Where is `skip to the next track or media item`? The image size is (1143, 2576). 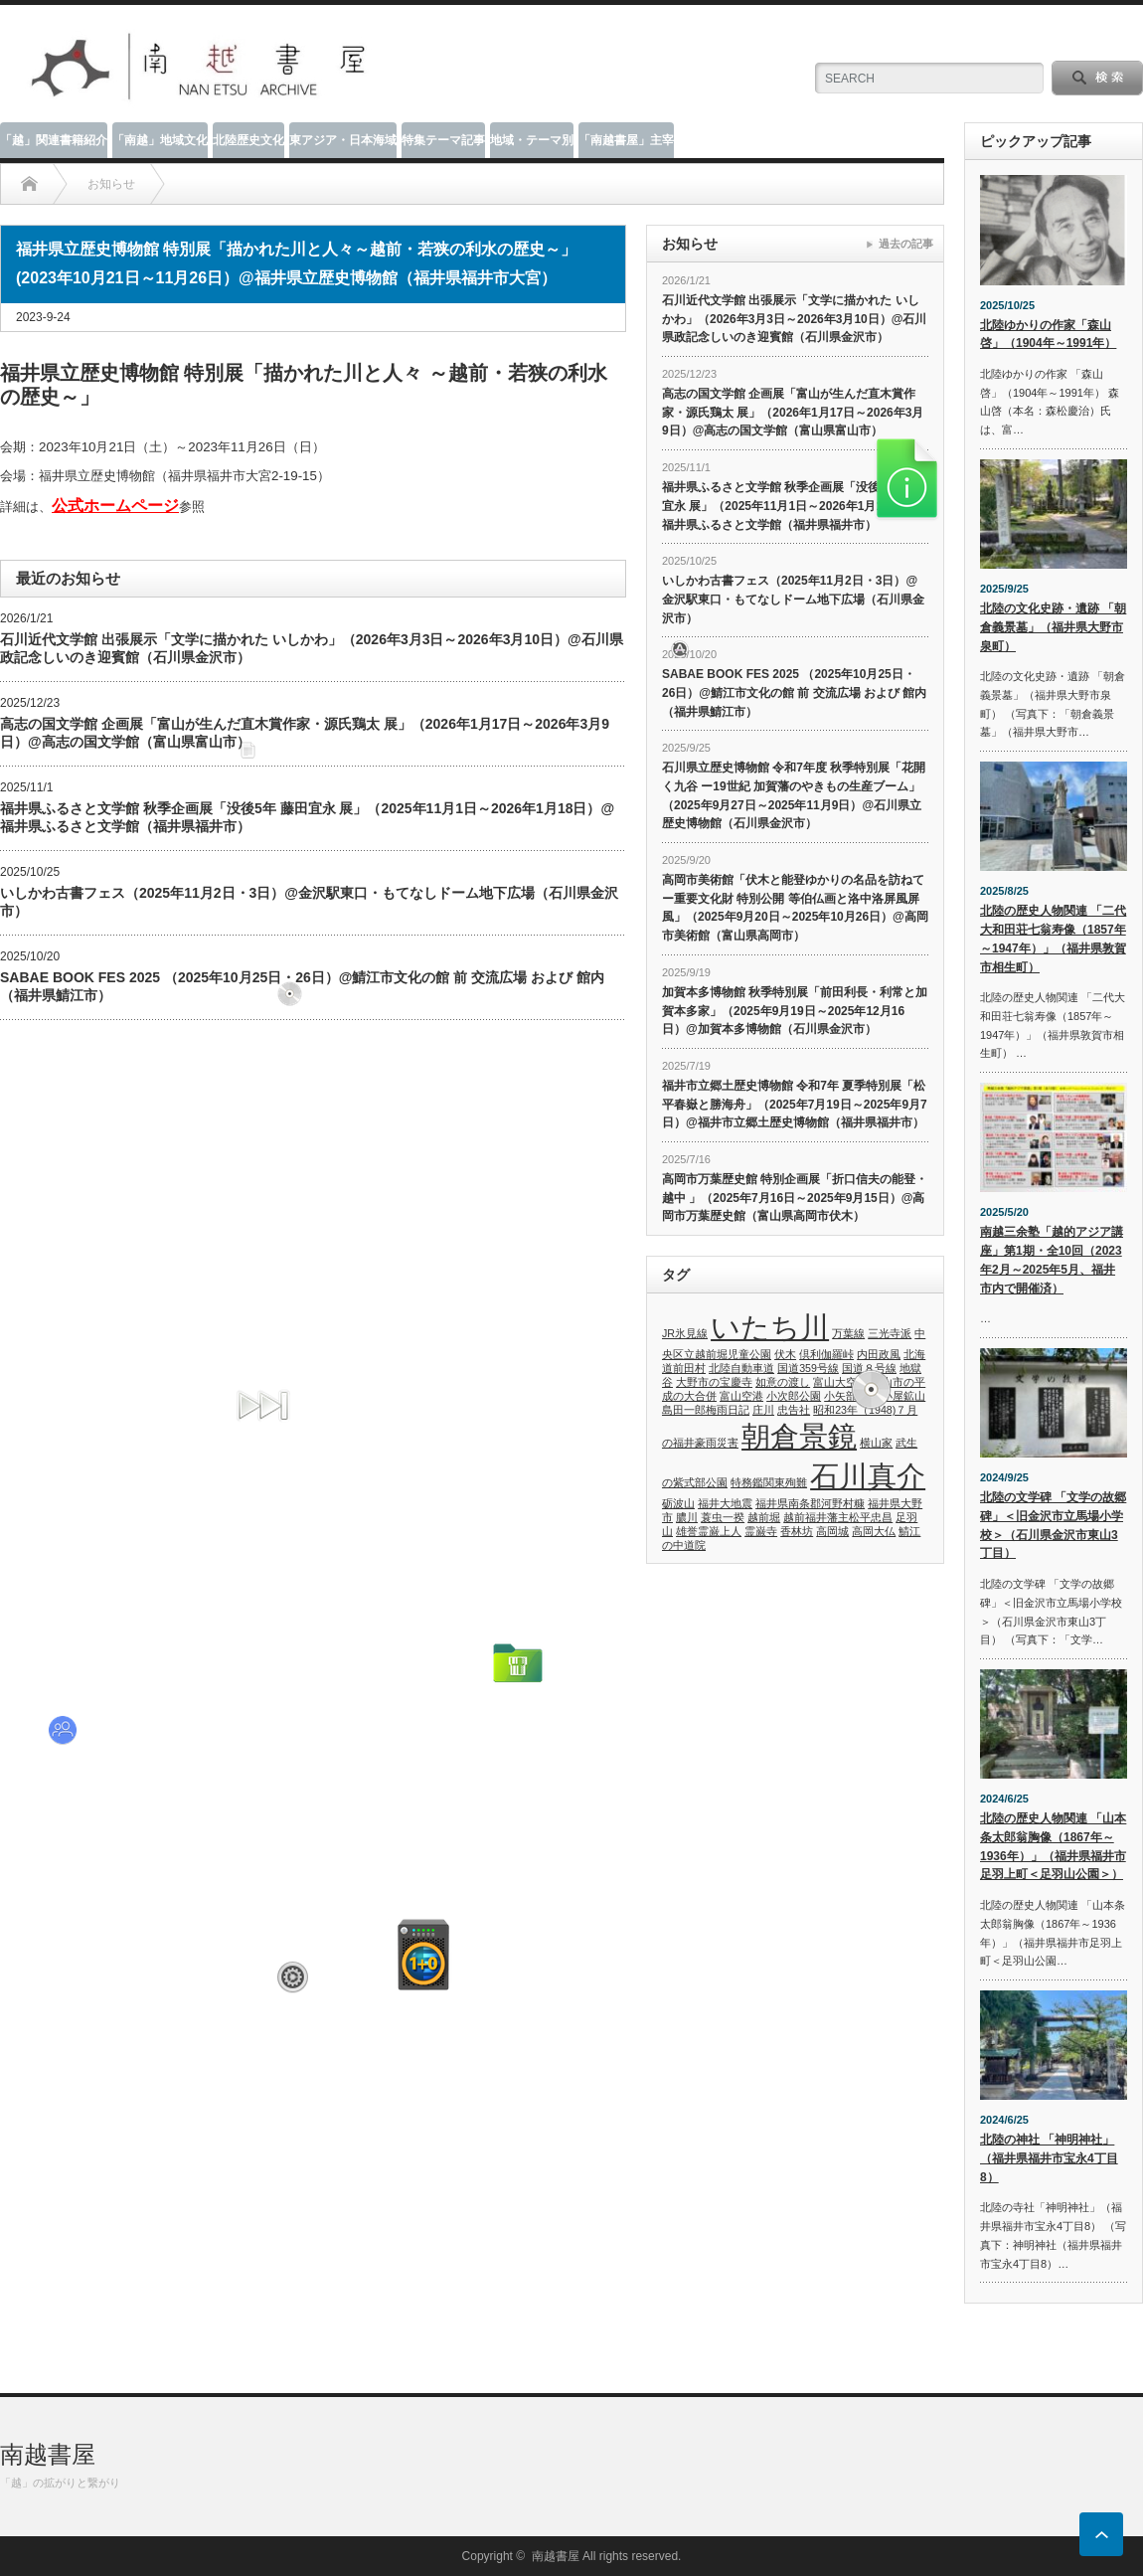
skip to the next track or media item is located at coordinates (263, 1406).